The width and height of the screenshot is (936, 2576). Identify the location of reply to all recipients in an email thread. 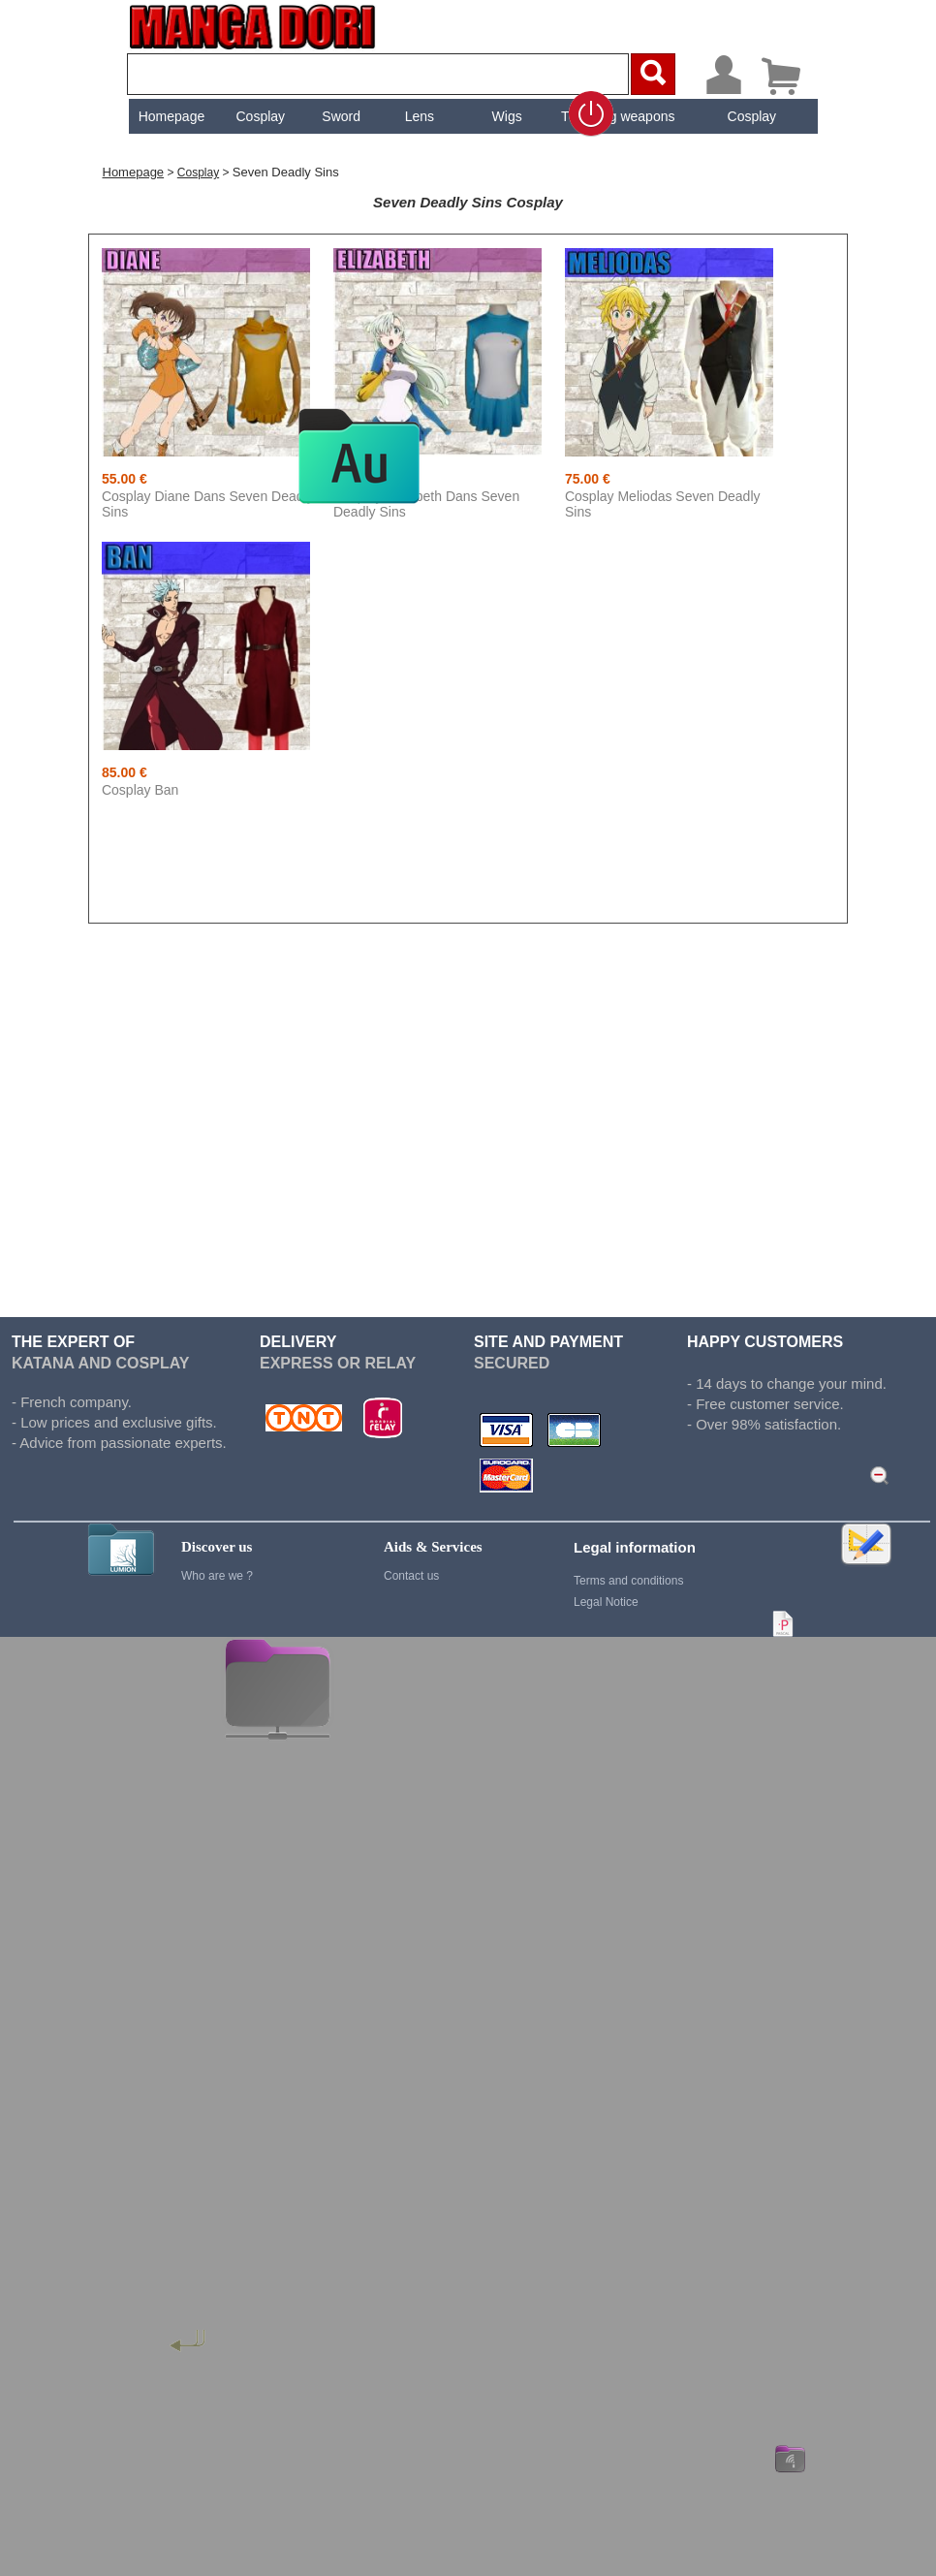
(186, 2338).